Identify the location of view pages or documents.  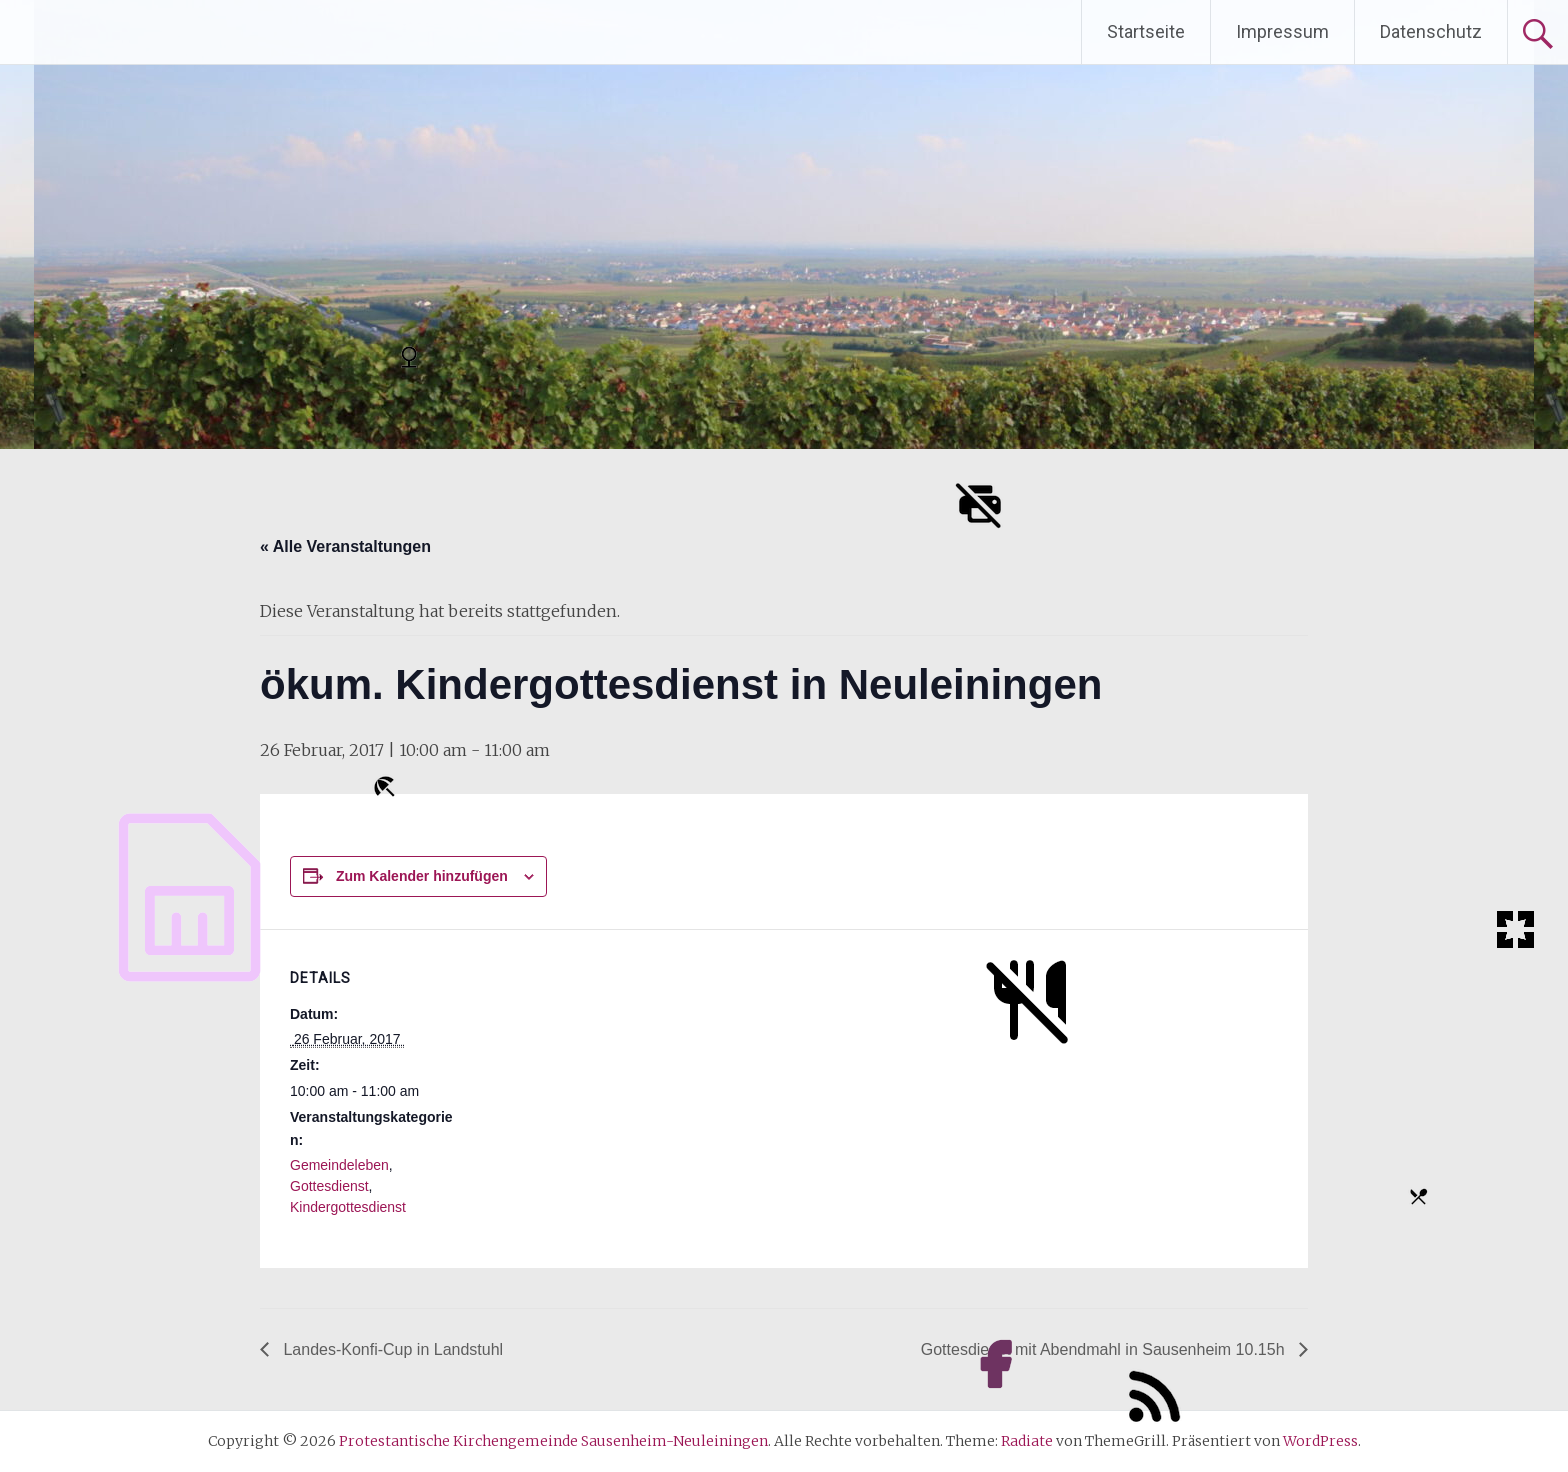
(1515, 929).